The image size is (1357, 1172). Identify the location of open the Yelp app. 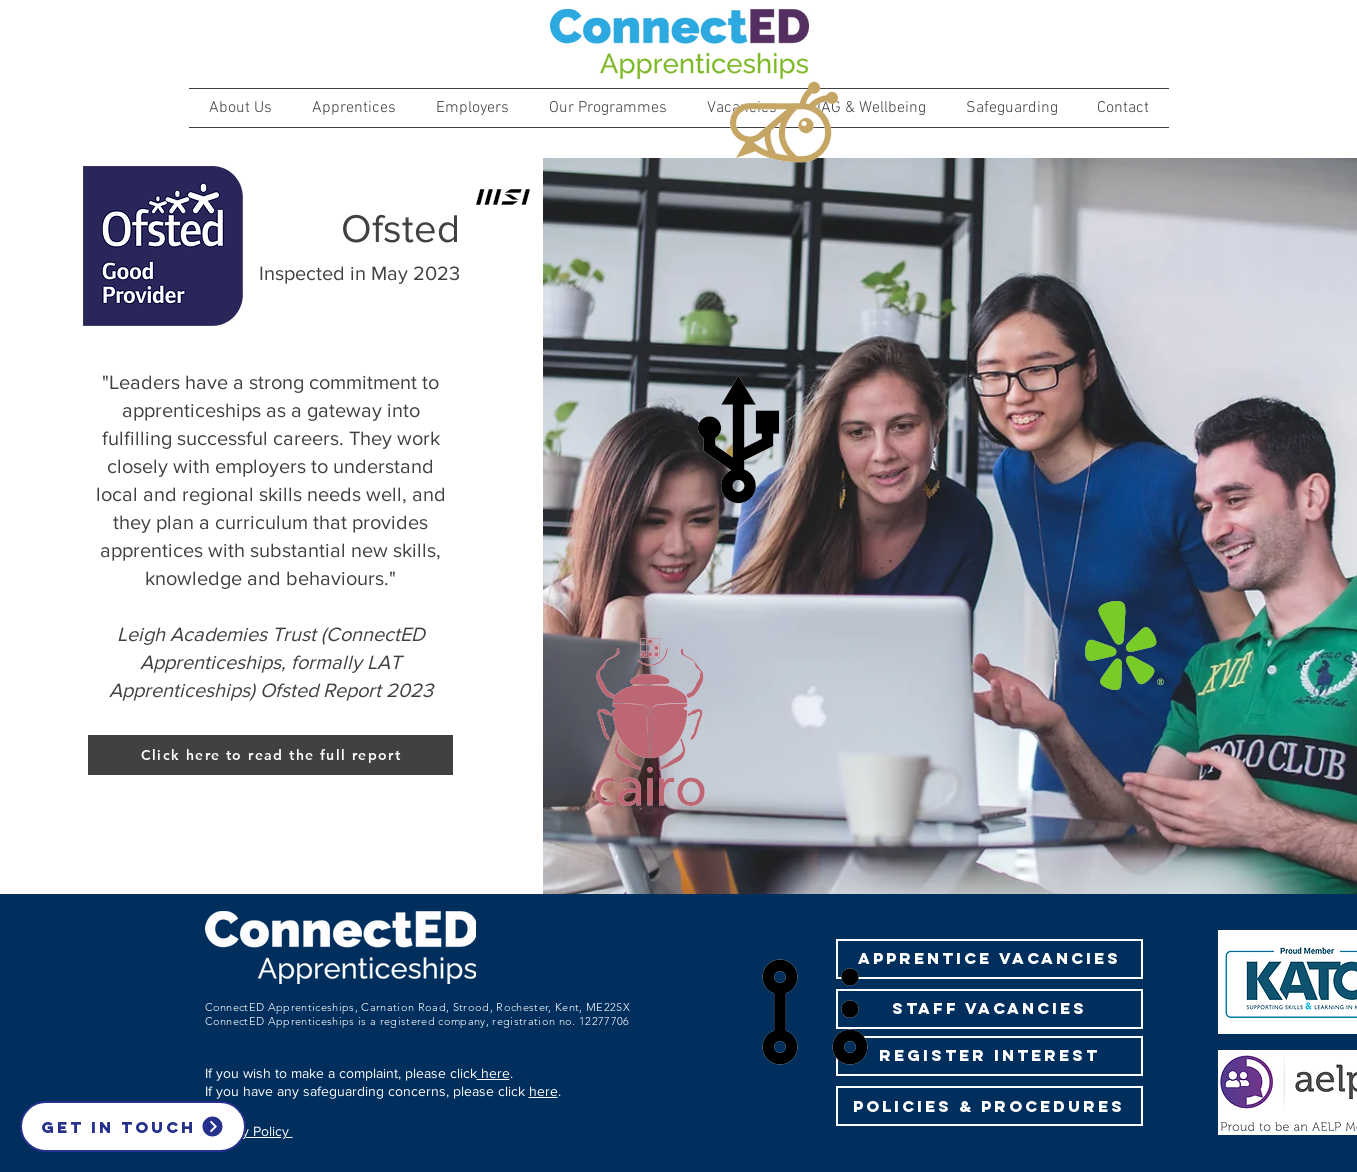
(1124, 645).